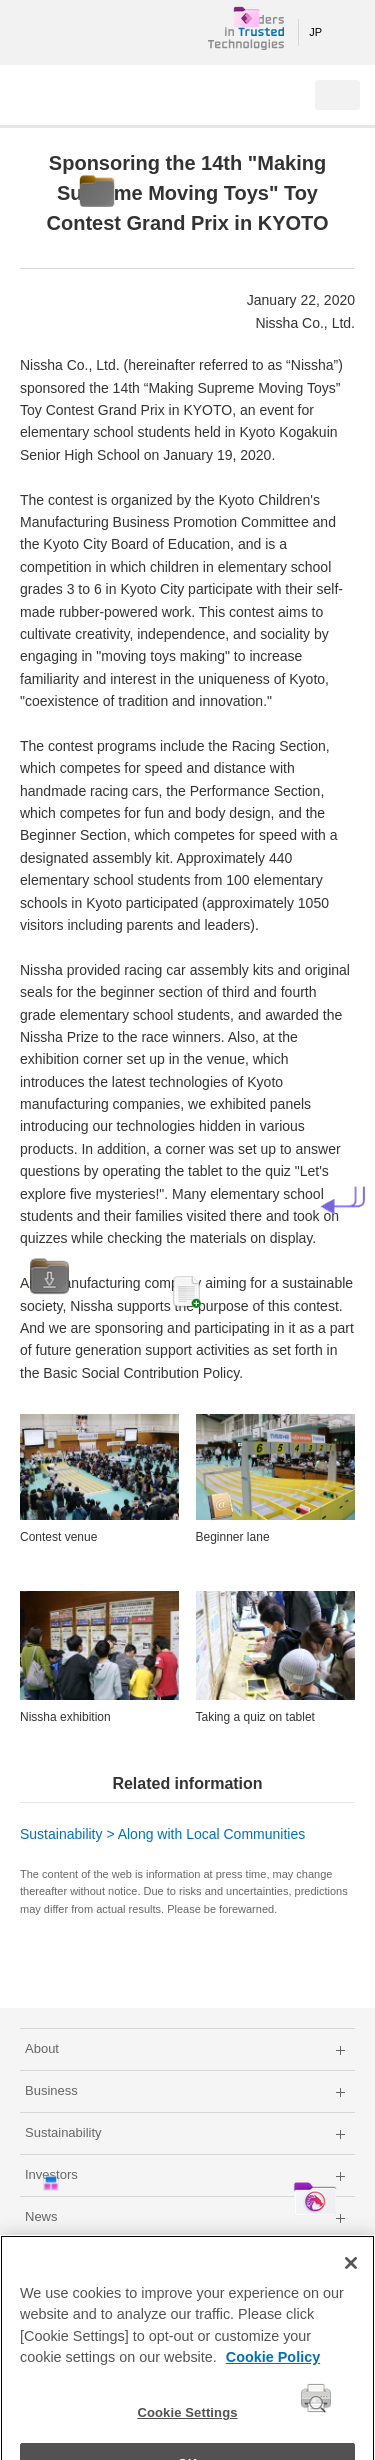 The width and height of the screenshot is (375, 2460). Describe the element at coordinates (186, 1291) in the screenshot. I see `create a new text document` at that location.